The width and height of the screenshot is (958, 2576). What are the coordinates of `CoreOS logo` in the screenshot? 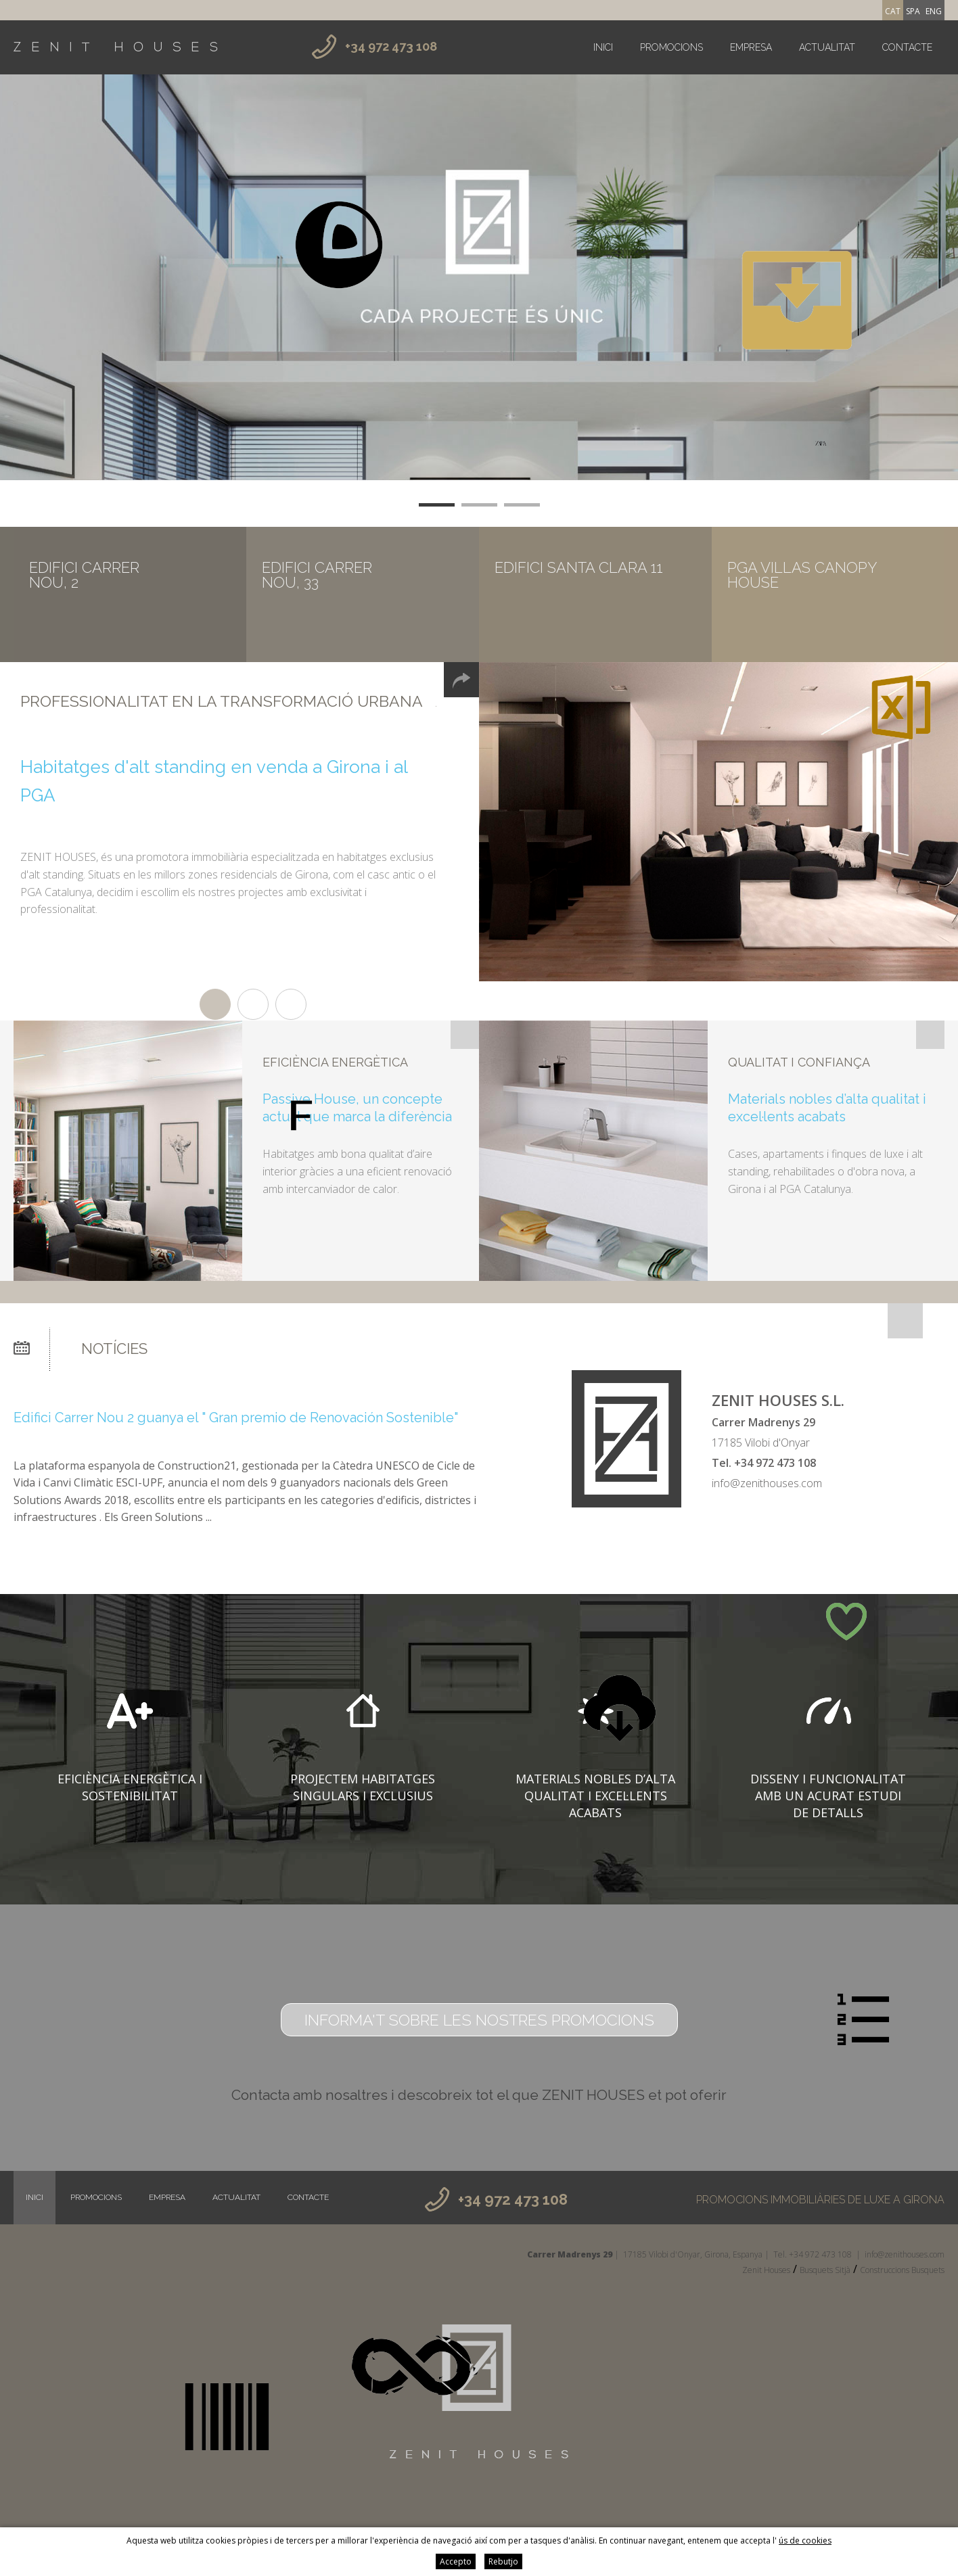 It's located at (339, 245).